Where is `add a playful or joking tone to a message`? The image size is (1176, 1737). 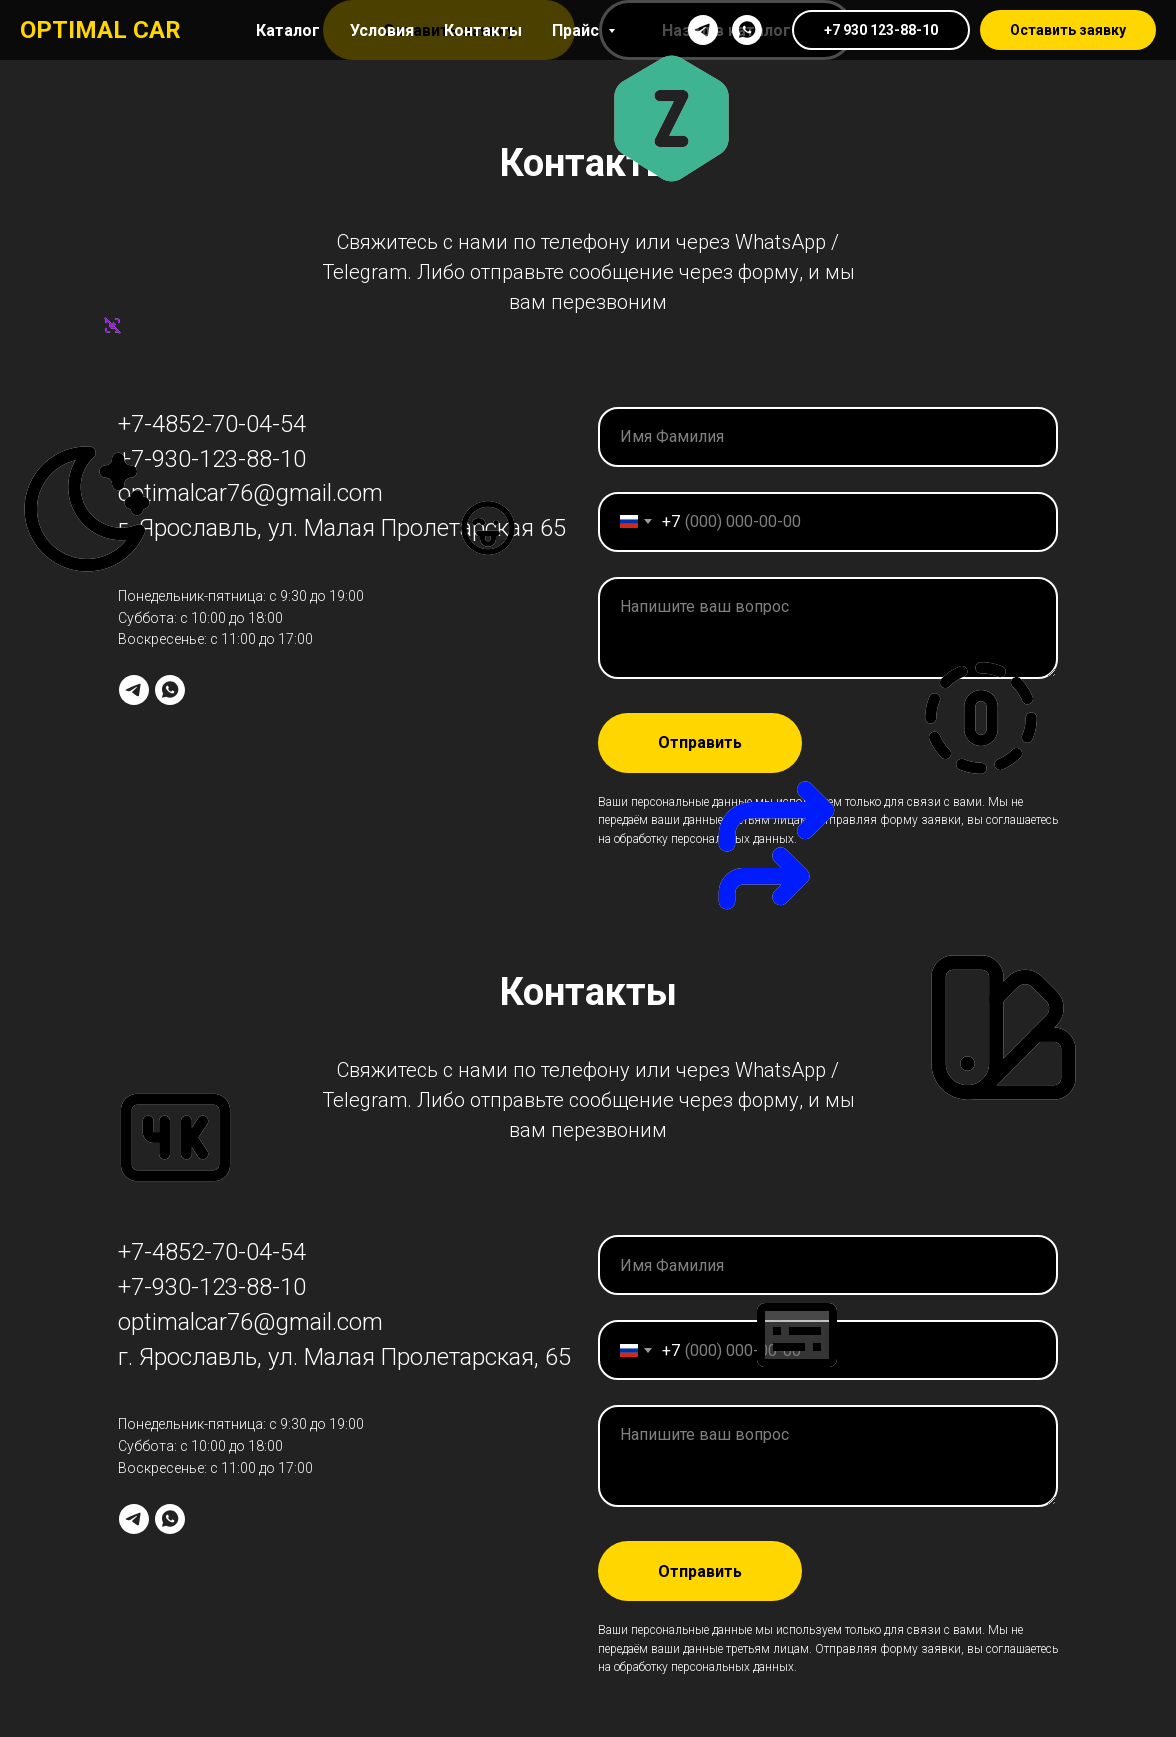
add a playful or joking tone to a message is located at coordinates (488, 528).